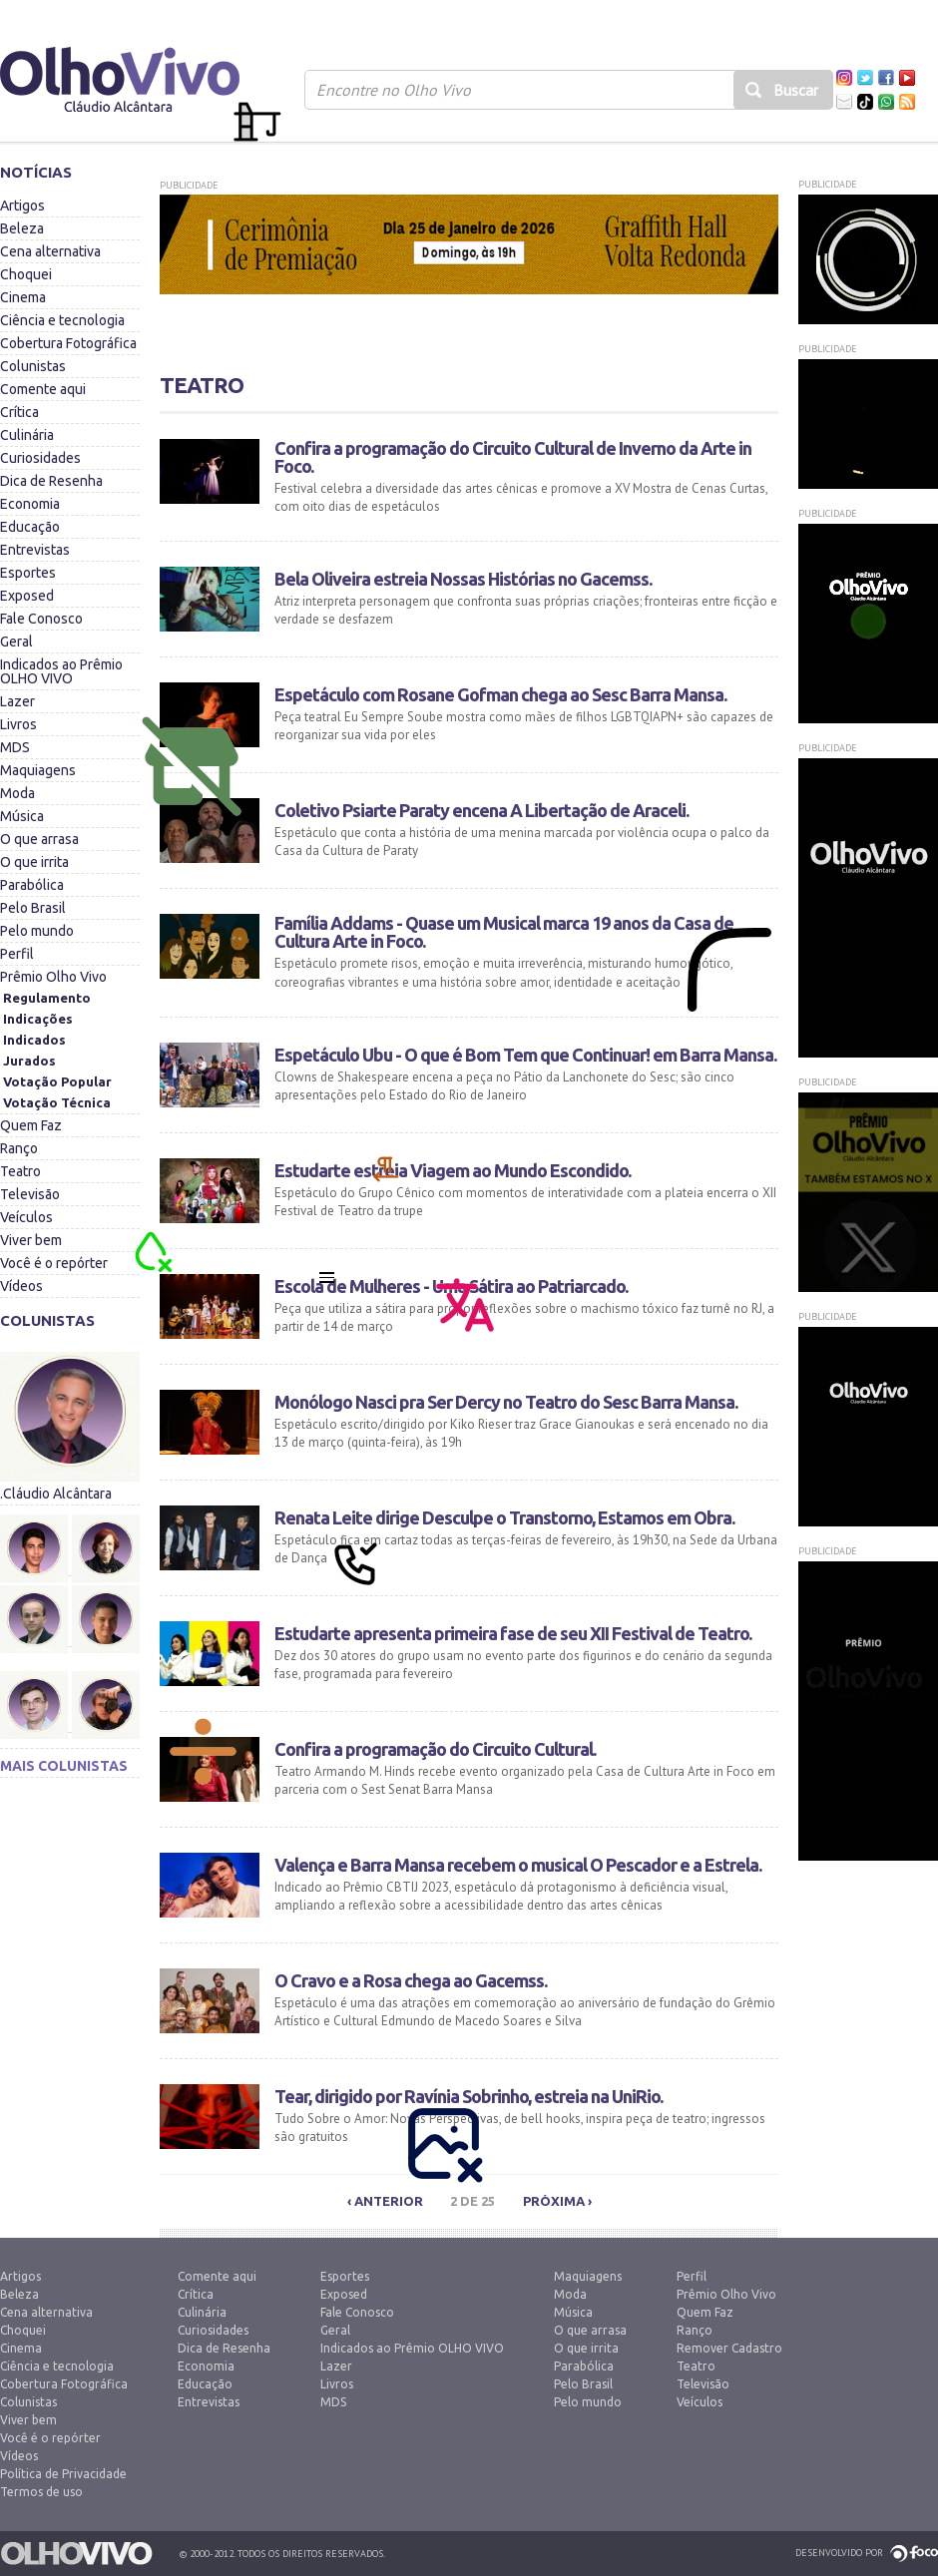 The height and width of the screenshot is (2576, 938). What do you see at coordinates (326, 1277) in the screenshot?
I see `open navigation menu` at bounding box center [326, 1277].